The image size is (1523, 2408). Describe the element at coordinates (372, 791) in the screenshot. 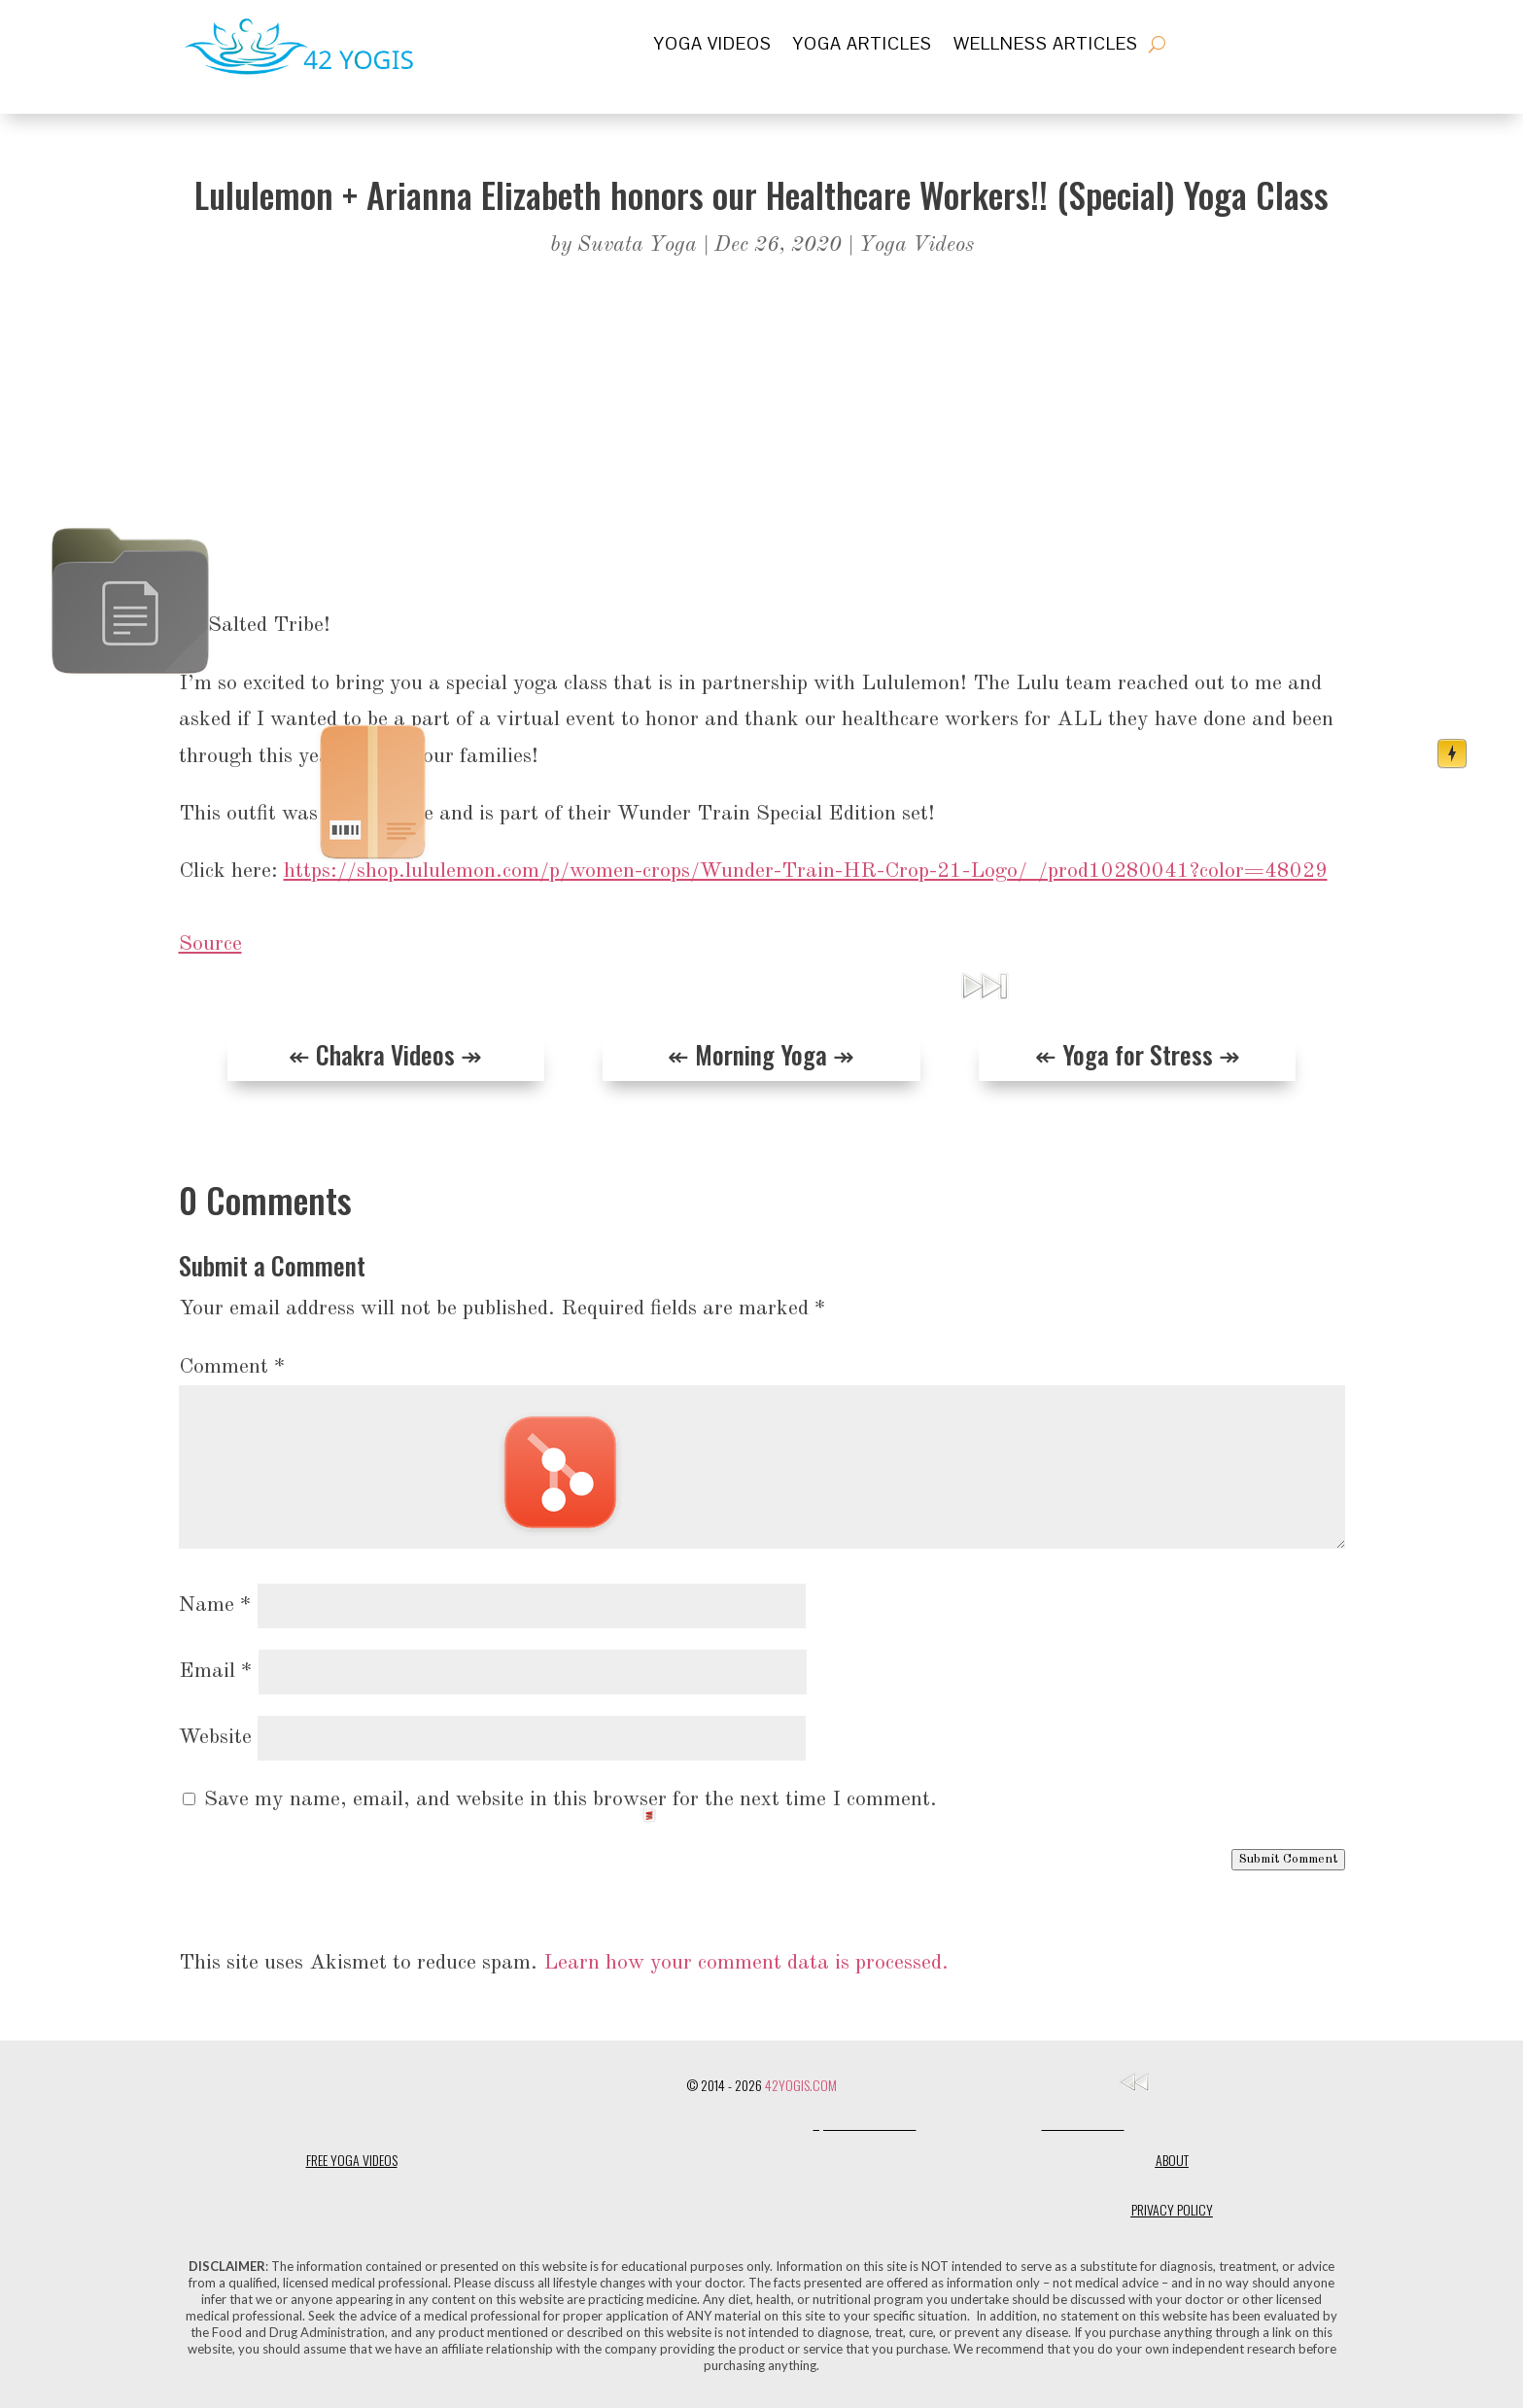

I see `open a package or archive file` at that location.